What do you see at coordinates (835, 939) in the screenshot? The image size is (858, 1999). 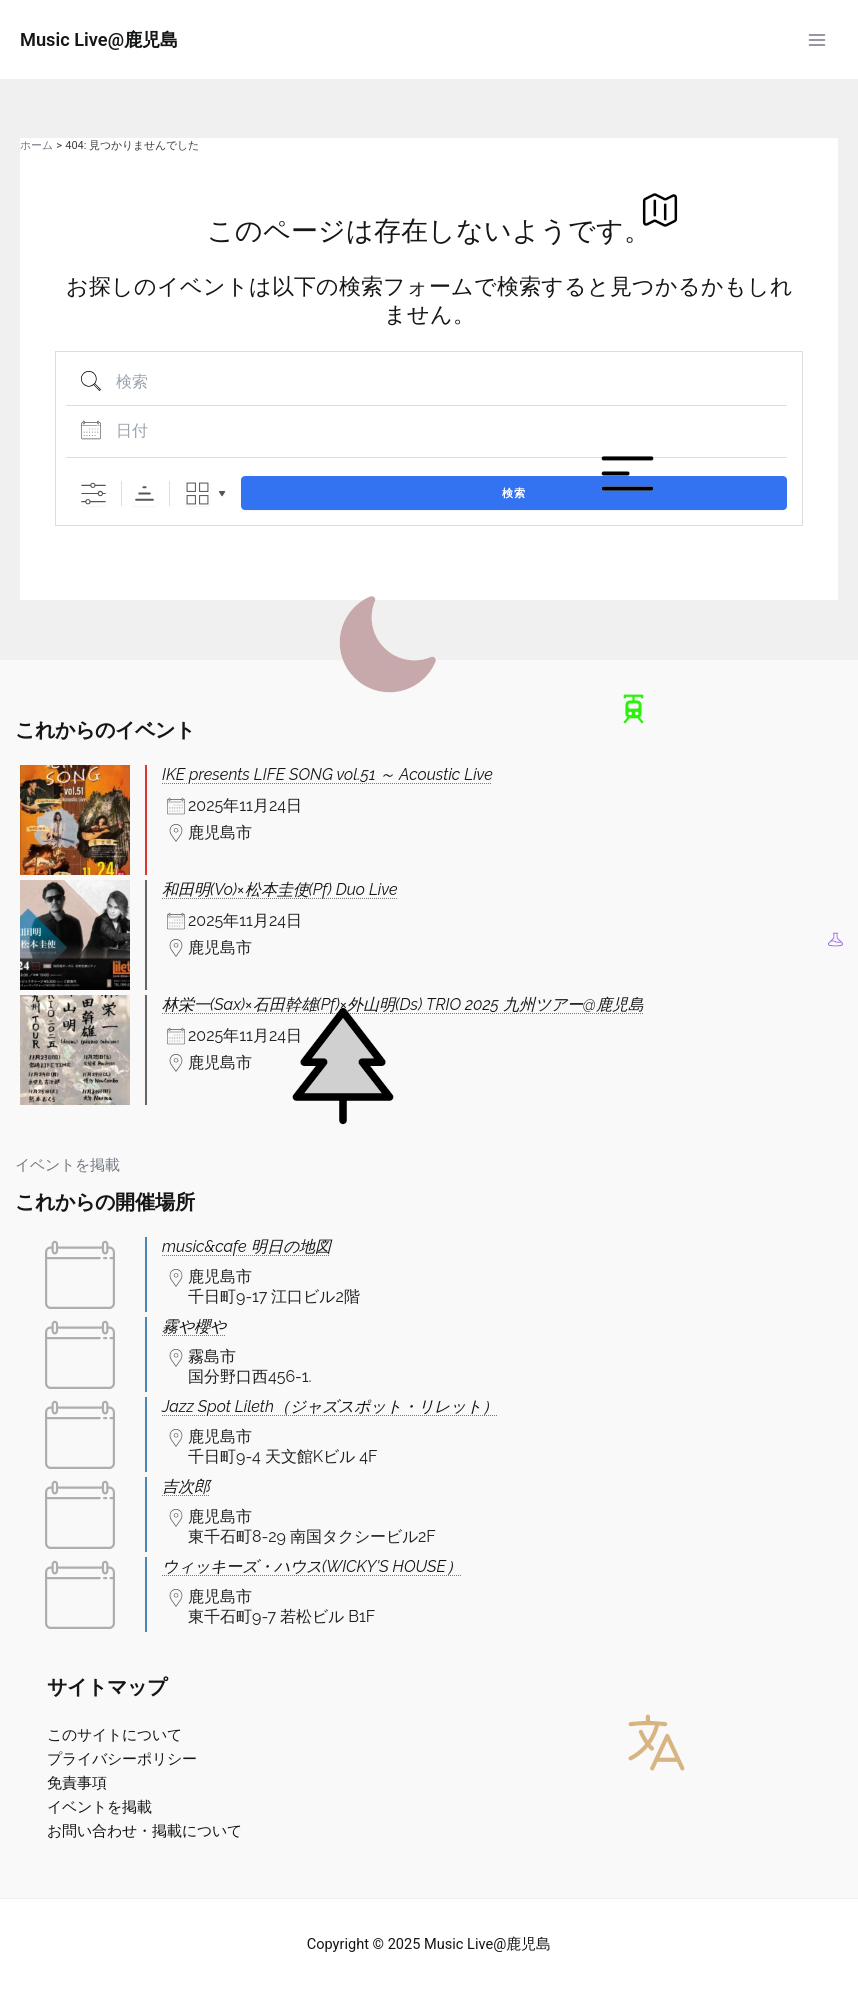 I see `access experimental or beta features` at bounding box center [835, 939].